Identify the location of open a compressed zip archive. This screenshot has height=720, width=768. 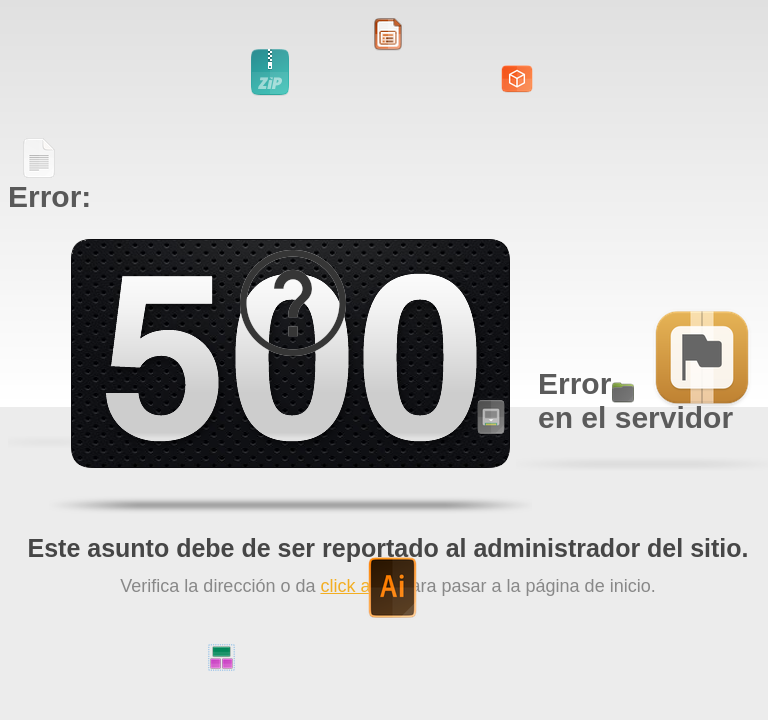
(270, 72).